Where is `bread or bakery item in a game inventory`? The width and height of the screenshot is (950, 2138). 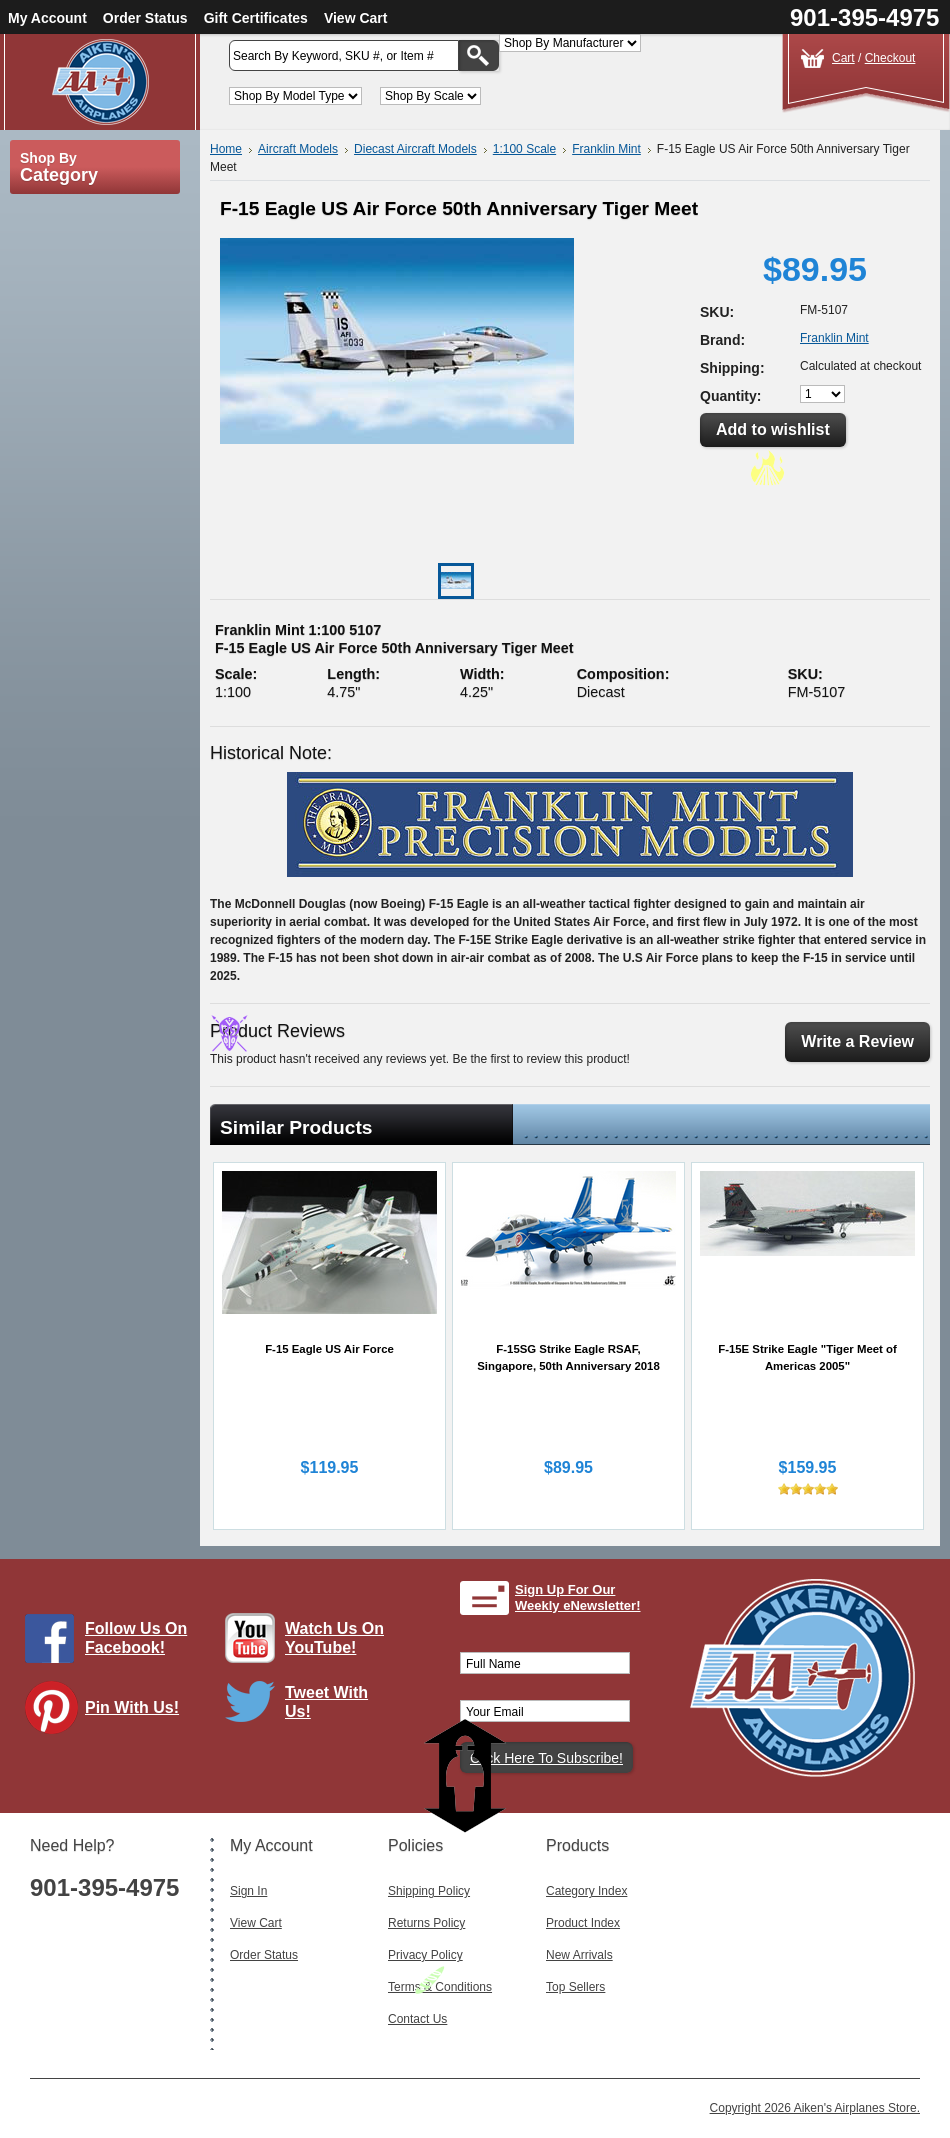 bread or bakery item in a game inventory is located at coordinates (430, 1980).